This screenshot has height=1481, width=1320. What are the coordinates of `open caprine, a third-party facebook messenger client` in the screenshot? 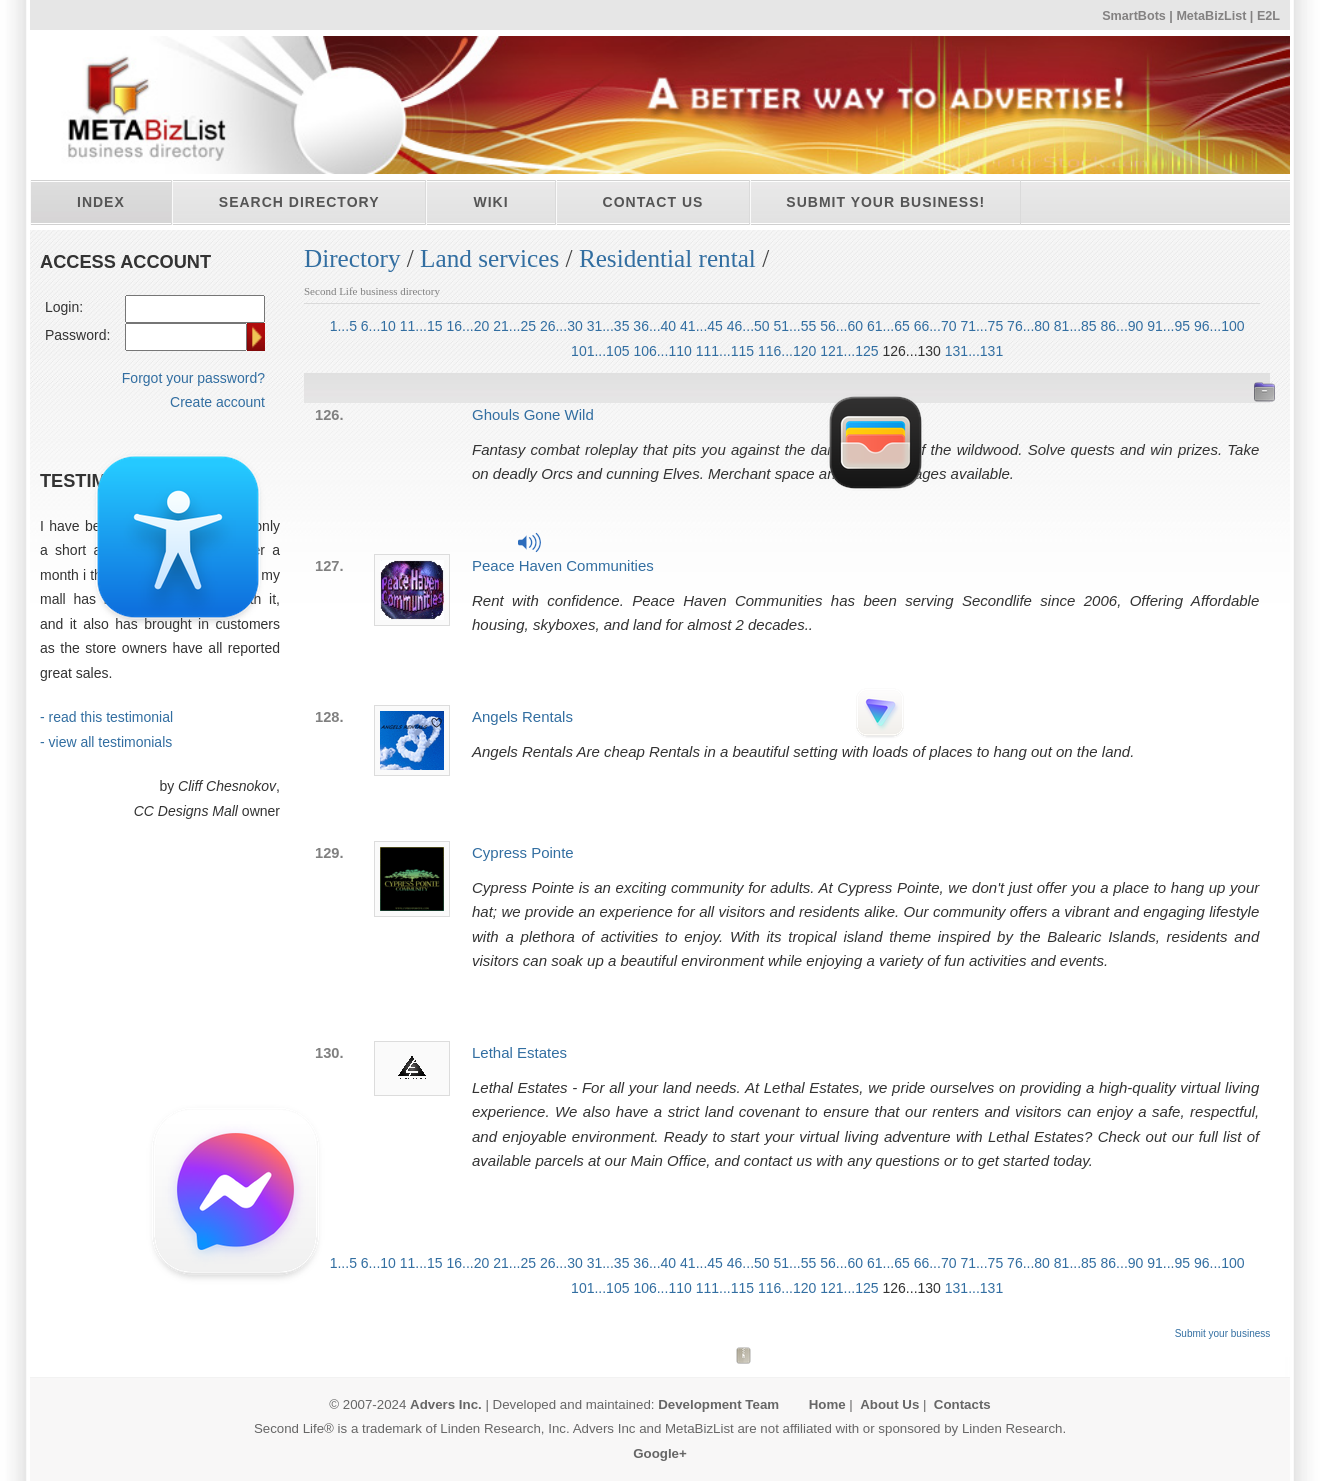 It's located at (235, 1191).